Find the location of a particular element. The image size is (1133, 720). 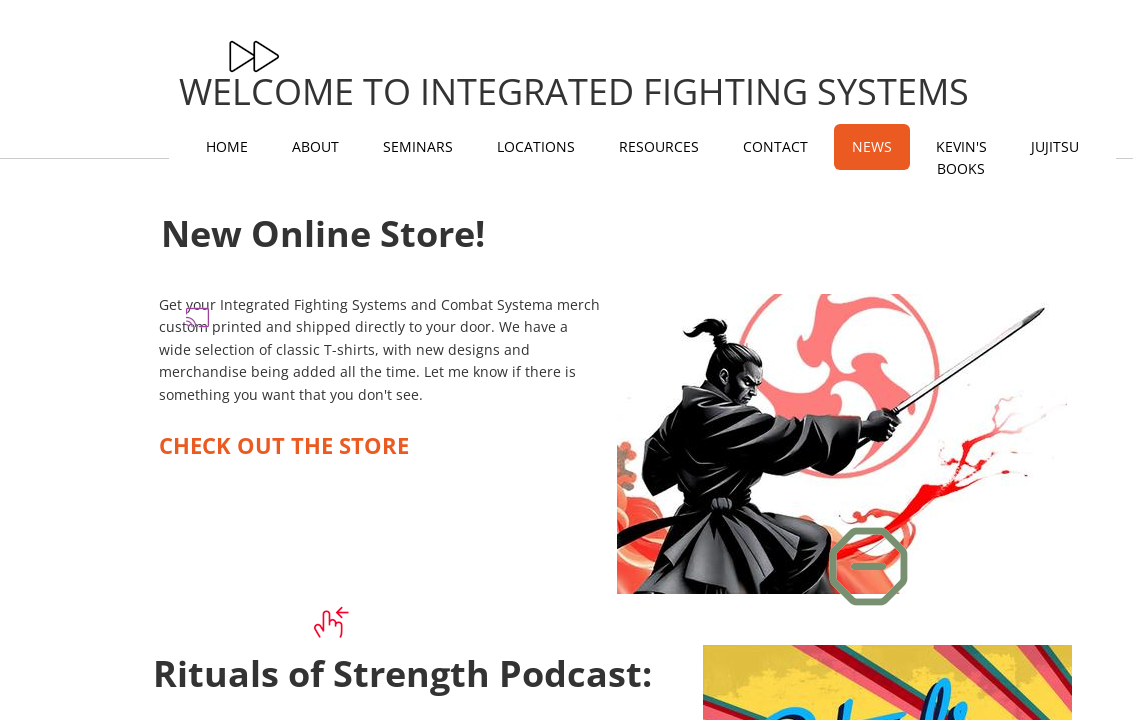

swipe left to navigate or dismiss is located at coordinates (329, 623).